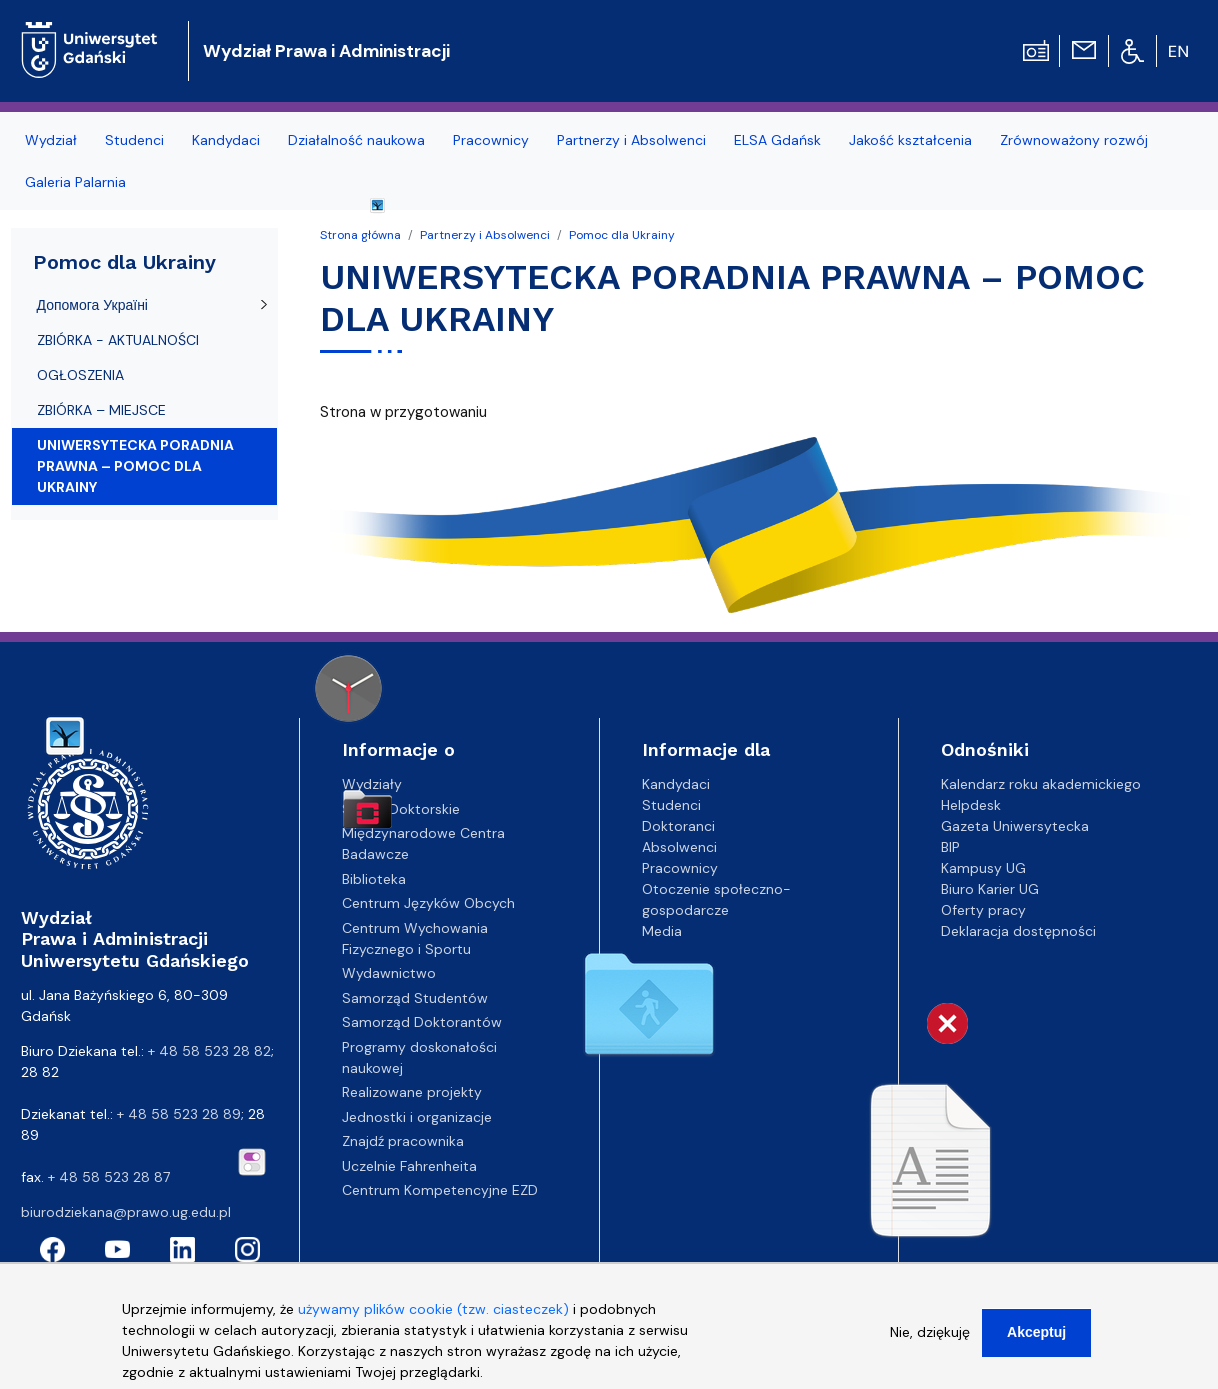  What do you see at coordinates (65, 736) in the screenshot?
I see `open shotwell photo manager` at bounding box center [65, 736].